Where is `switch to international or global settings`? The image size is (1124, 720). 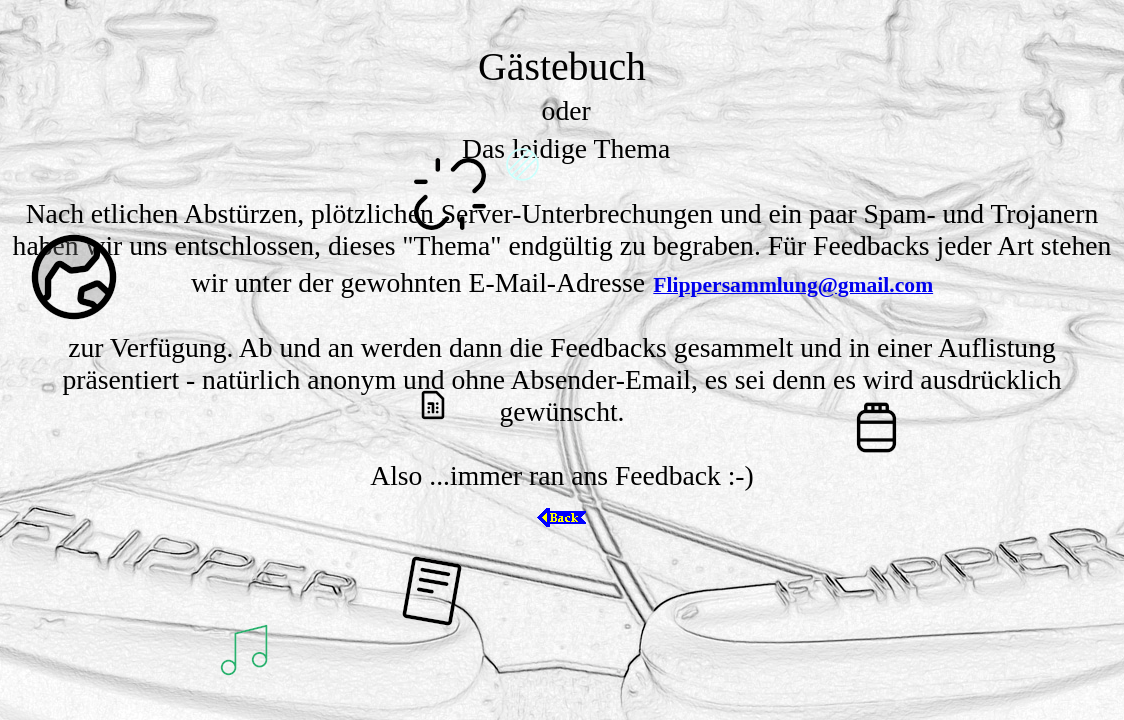
switch to international or global settings is located at coordinates (74, 277).